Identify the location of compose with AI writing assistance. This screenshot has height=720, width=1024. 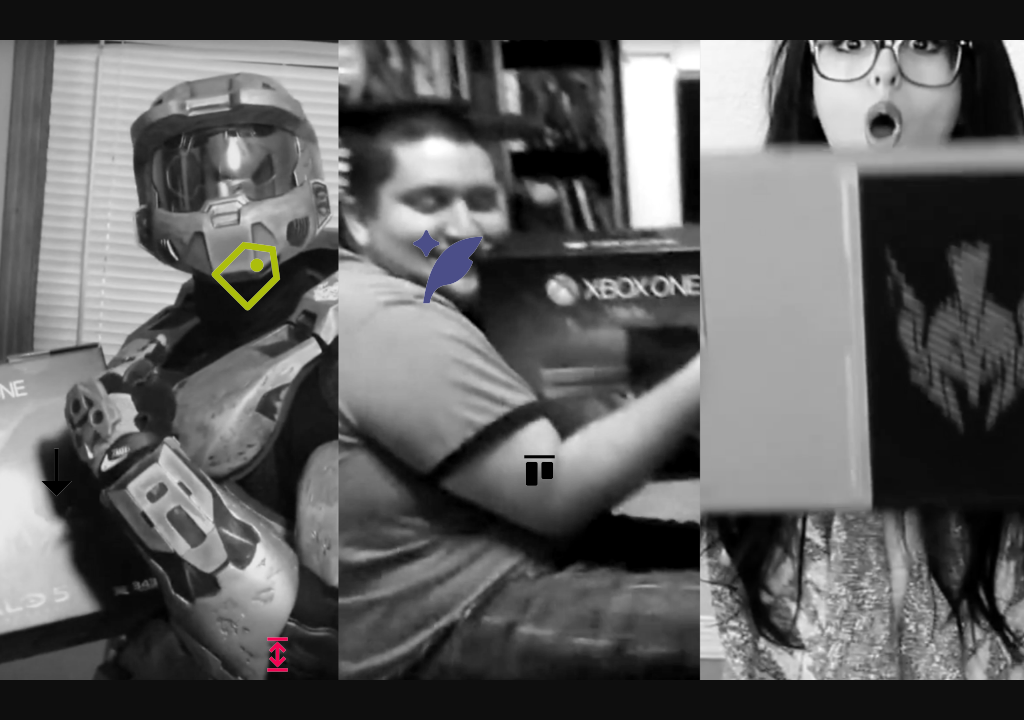
(453, 270).